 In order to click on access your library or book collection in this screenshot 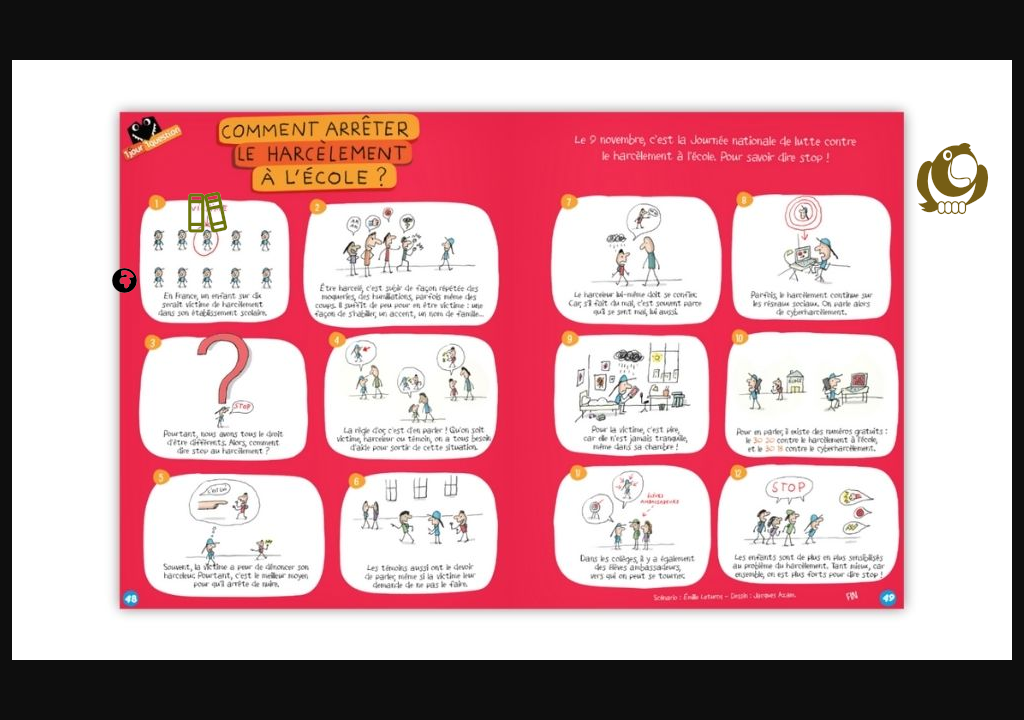, I will do `click(206, 213)`.